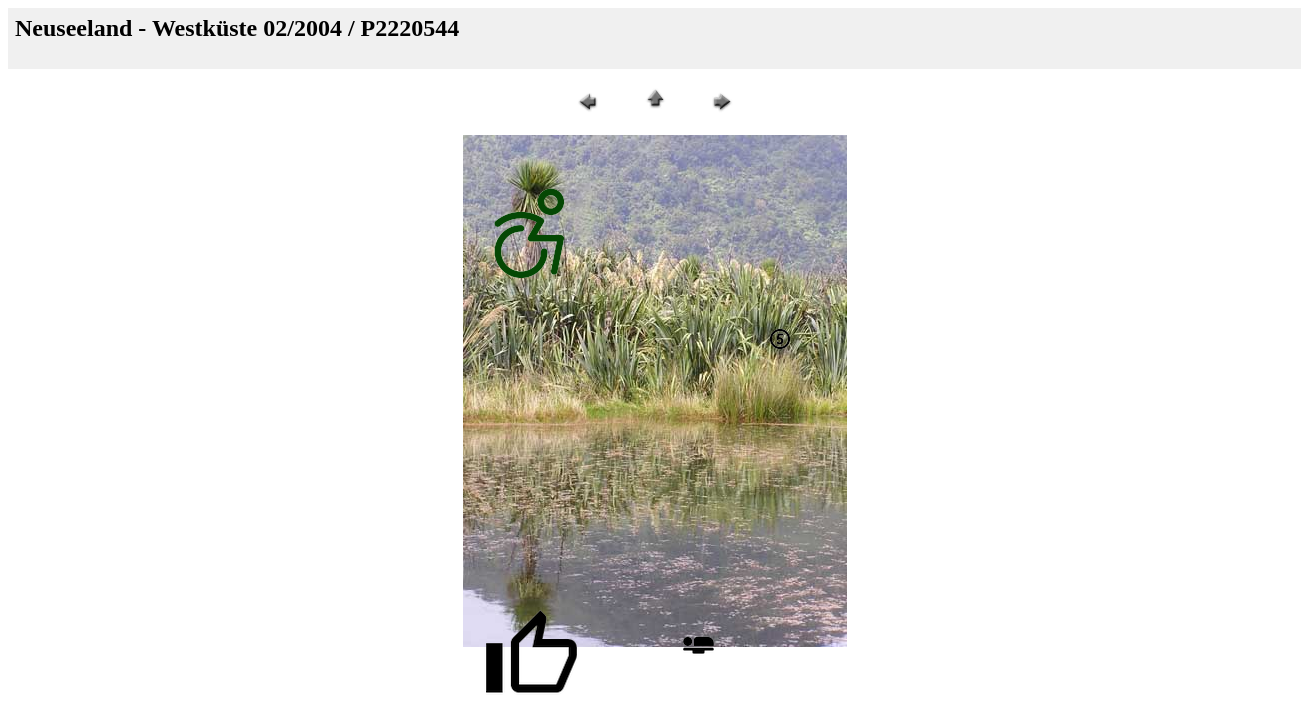  What do you see at coordinates (698, 644) in the screenshot?
I see `indicates flat-bed seat available on flight` at bounding box center [698, 644].